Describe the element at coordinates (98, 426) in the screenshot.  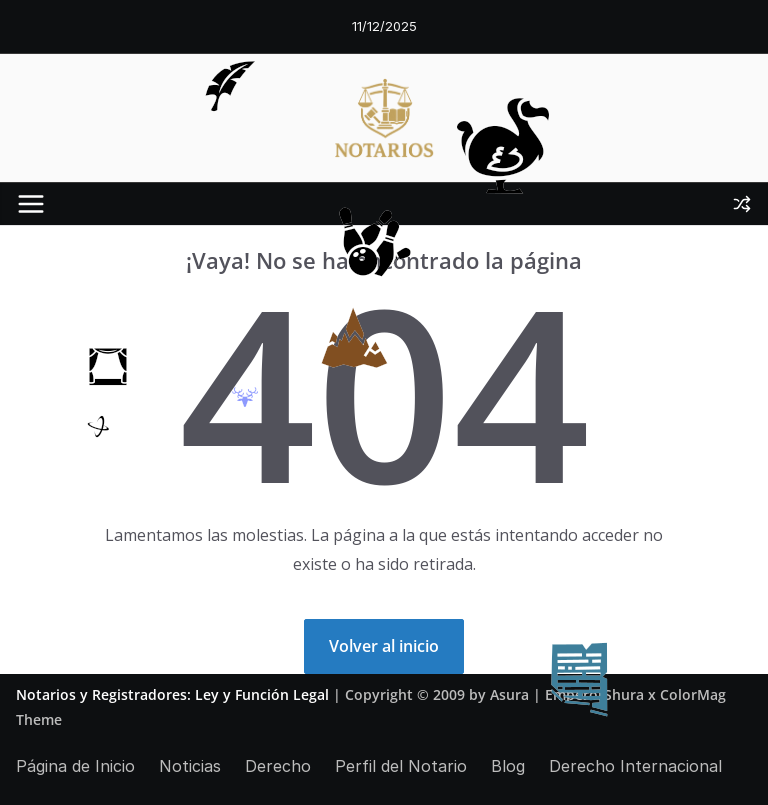
I see `access 3D rotation or orbit controls` at that location.